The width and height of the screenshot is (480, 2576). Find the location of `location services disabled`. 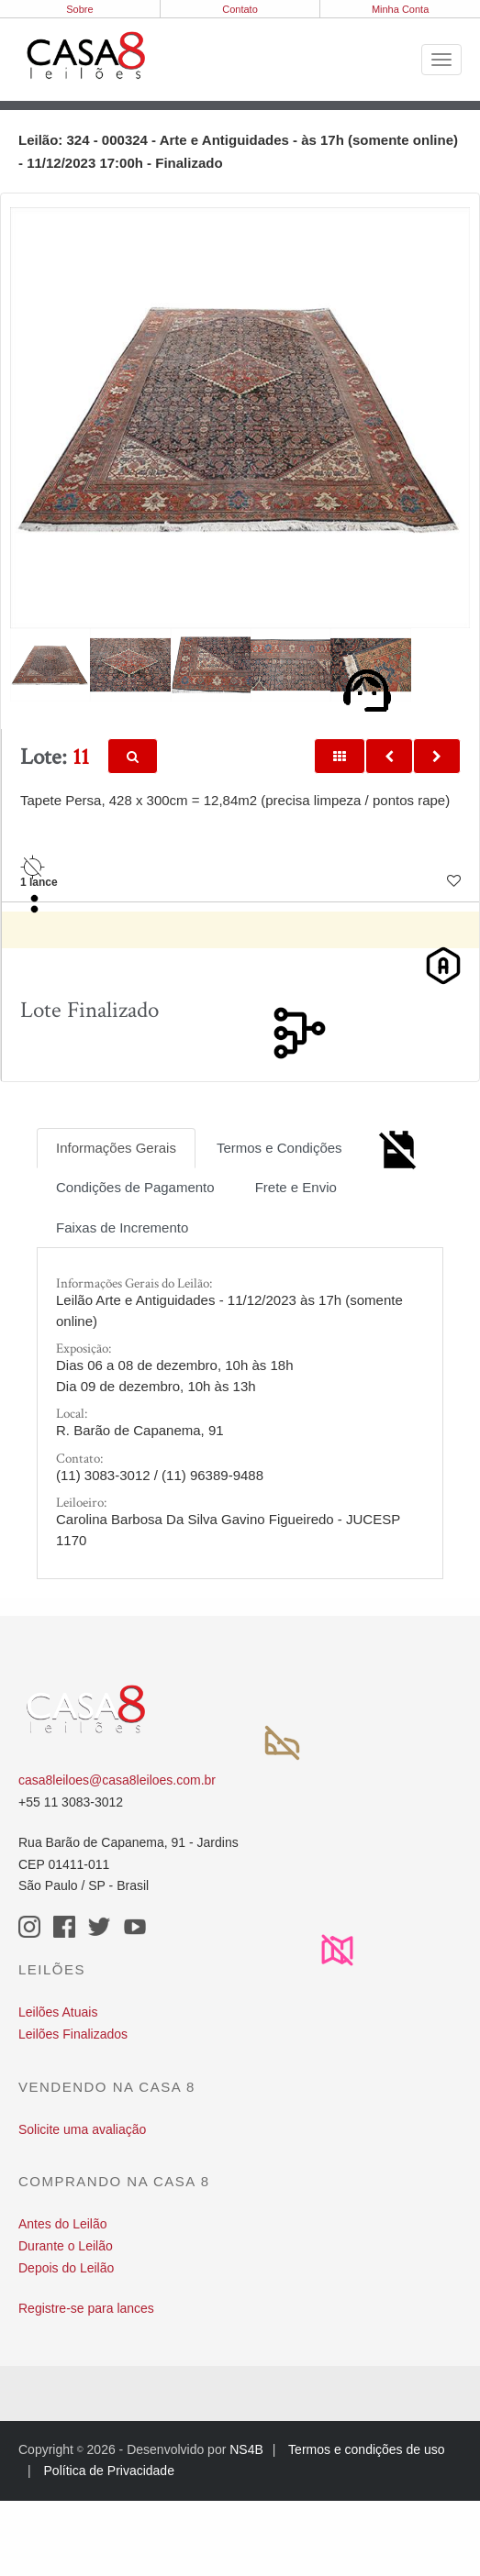

location services disabled is located at coordinates (32, 867).